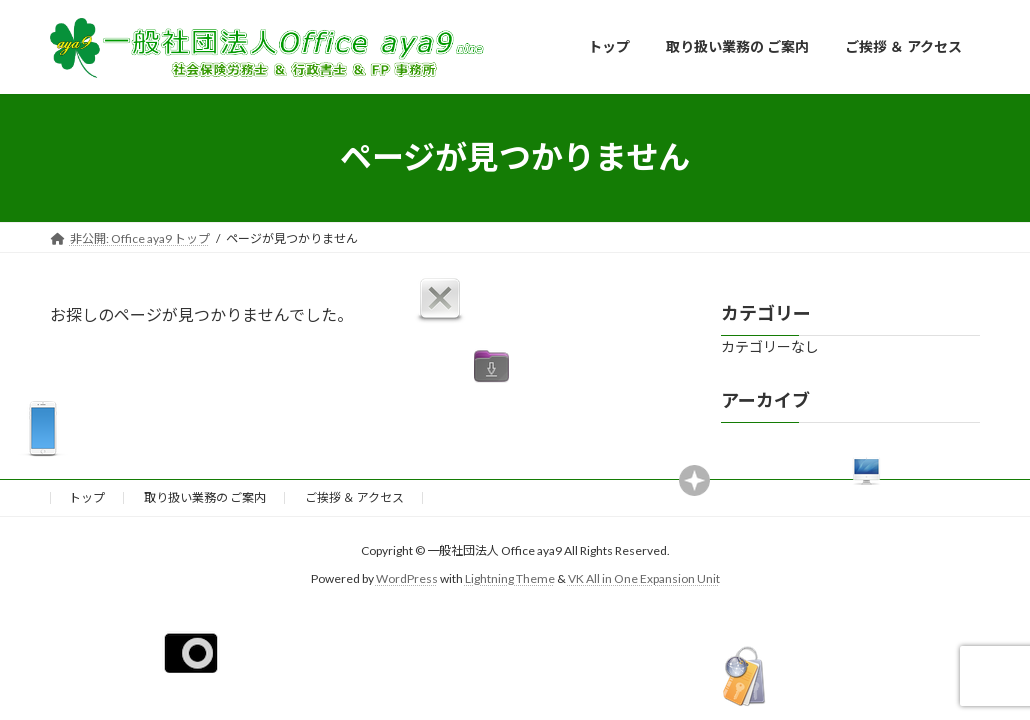 This screenshot has height=720, width=1030. What do you see at coordinates (694, 480) in the screenshot?
I see `remove trusted status from a bluetooth device` at bounding box center [694, 480].